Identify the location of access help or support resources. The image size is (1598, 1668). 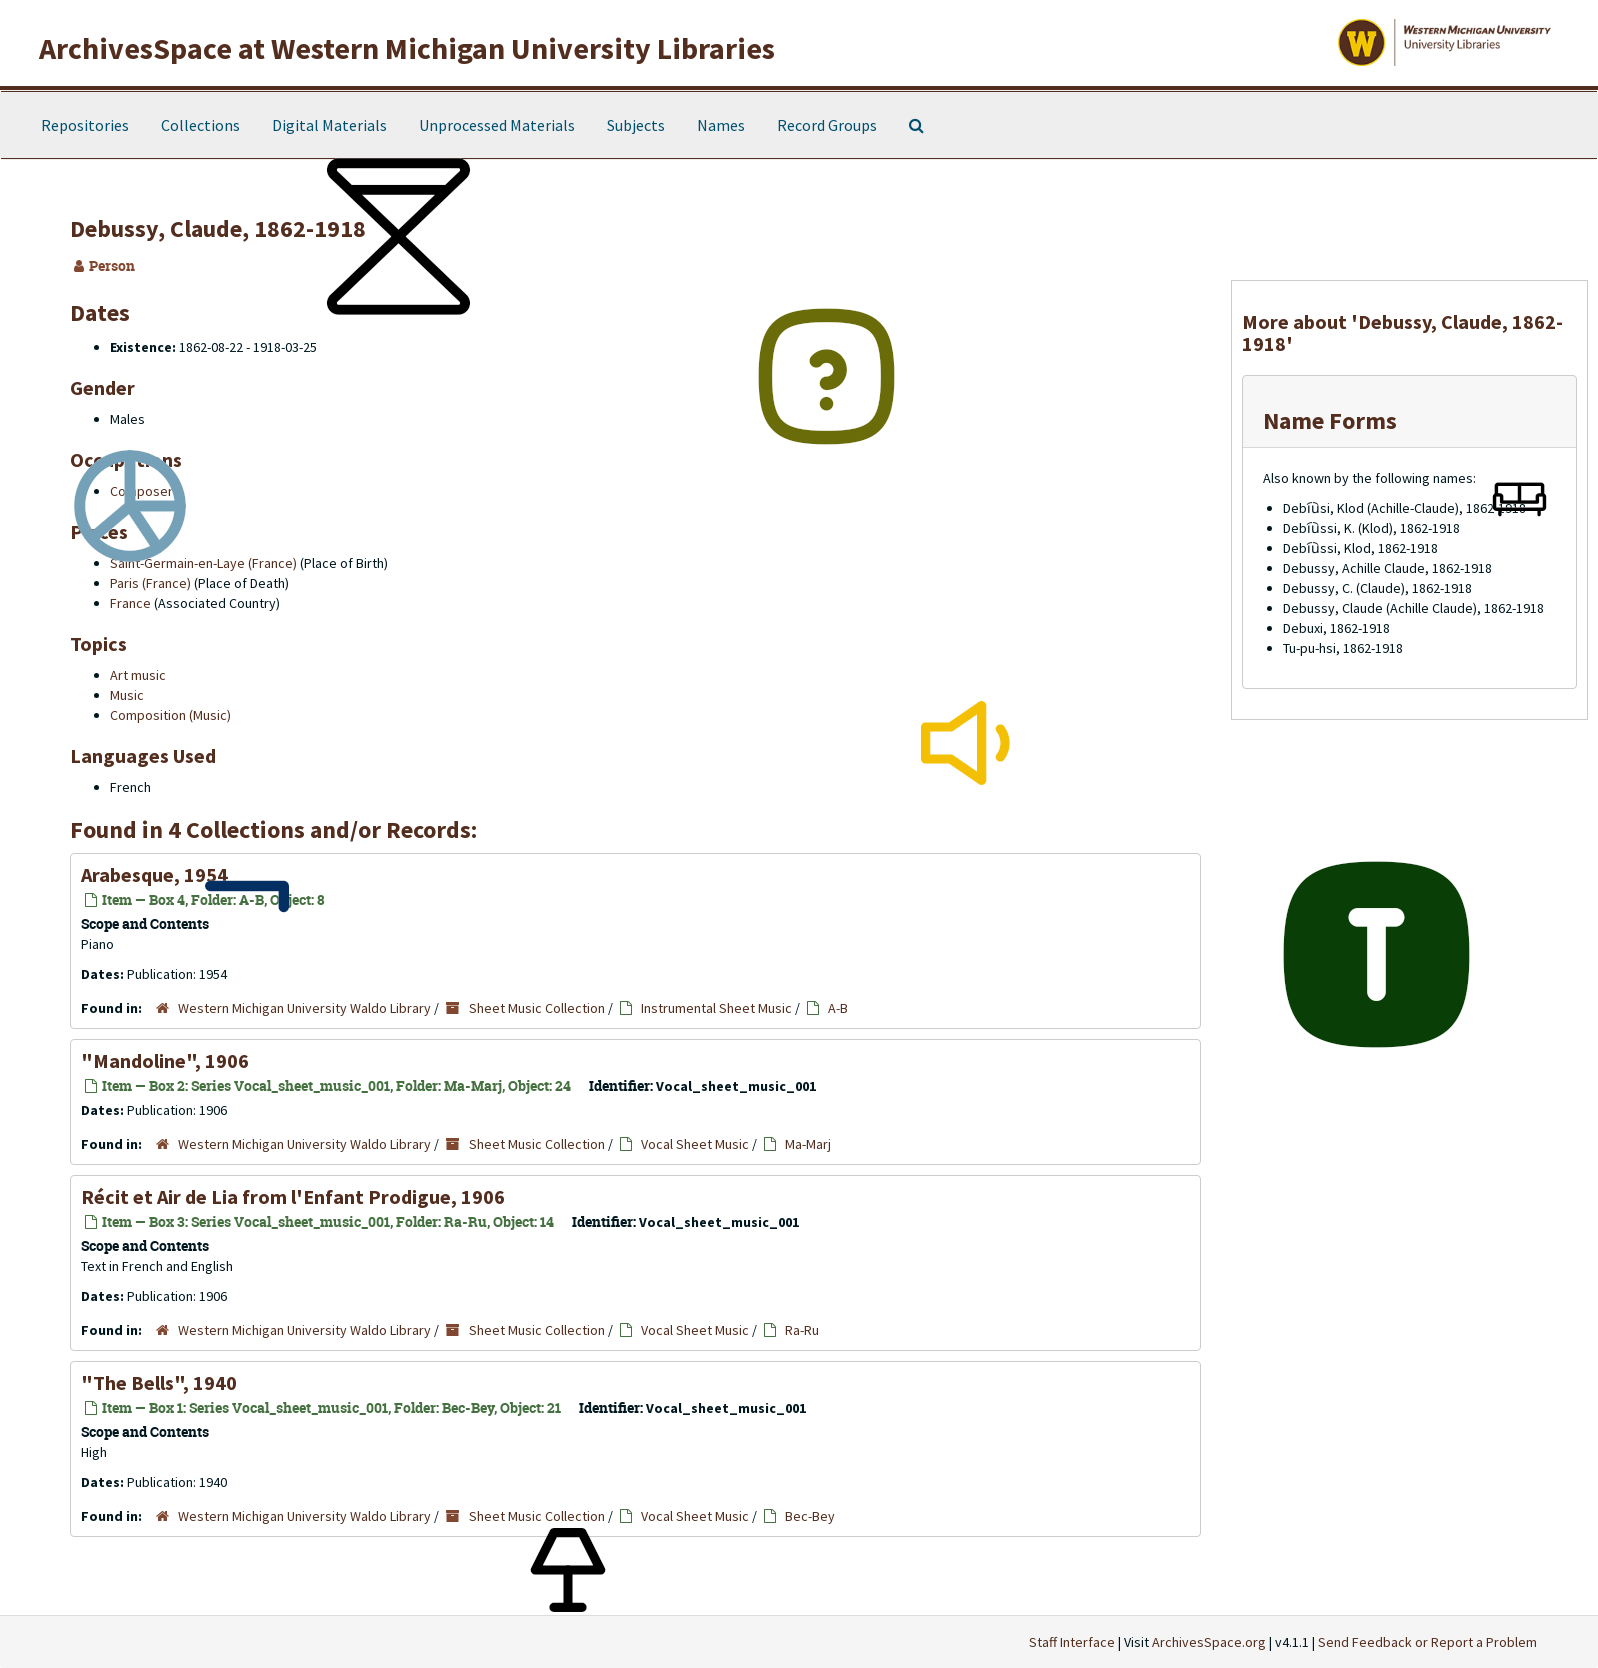
(826, 376).